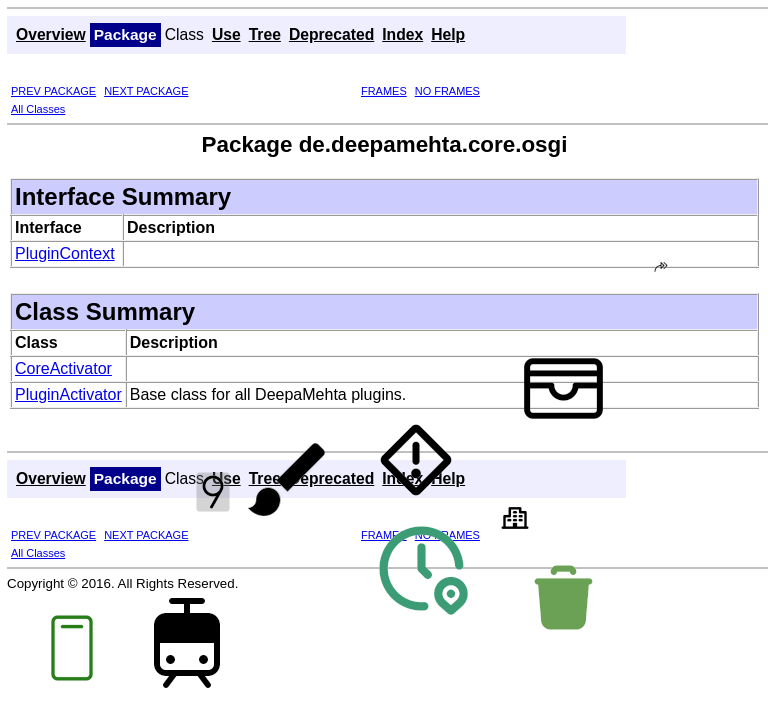 The image size is (769, 720). I want to click on phone speaker or audio output settings, so click(72, 648).